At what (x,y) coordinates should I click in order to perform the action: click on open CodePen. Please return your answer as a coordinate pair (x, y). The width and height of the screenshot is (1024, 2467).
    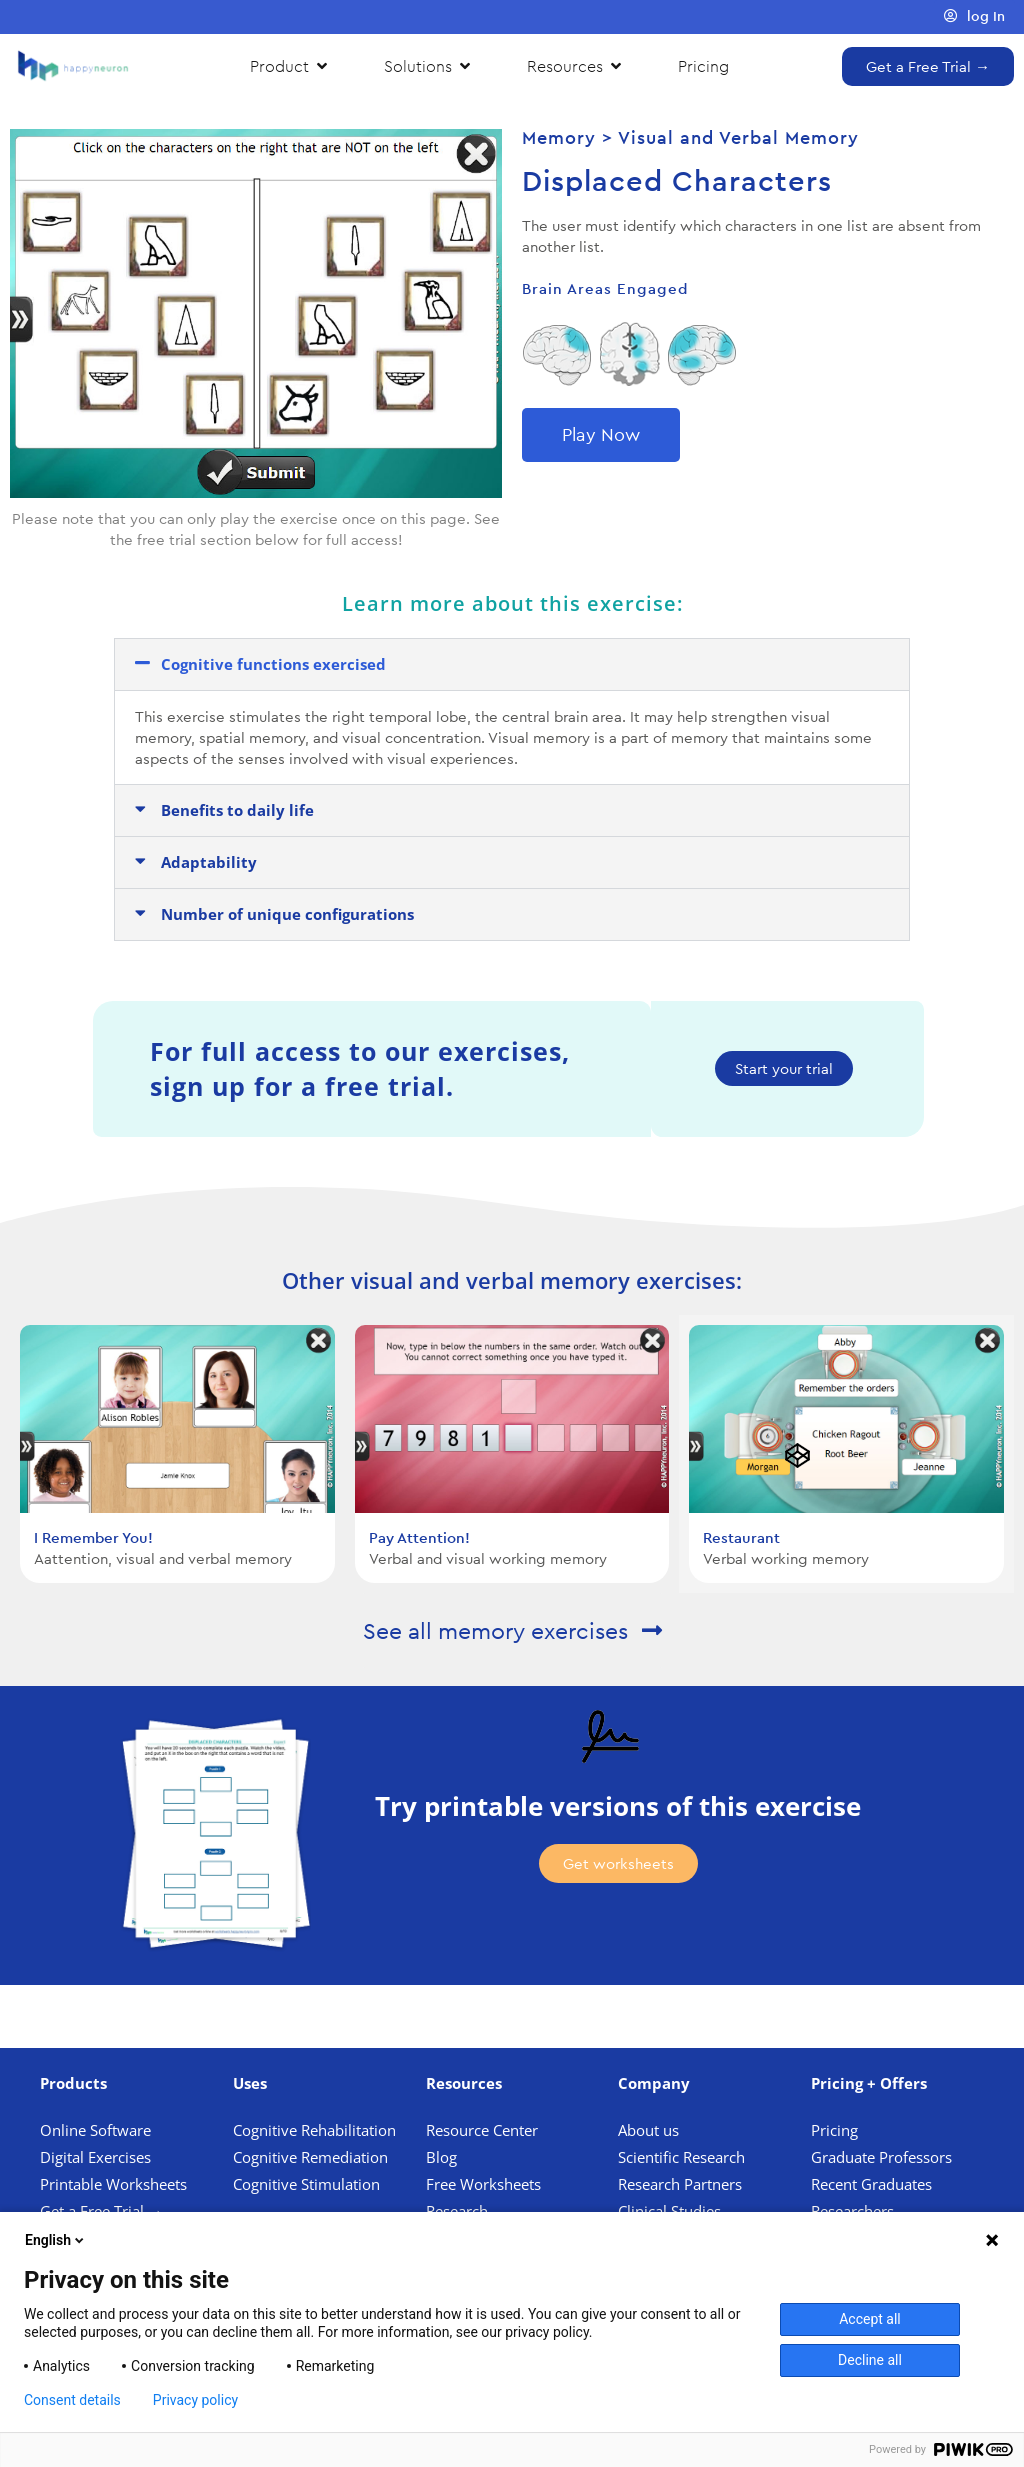
    Looking at the image, I should click on (797, 1455).